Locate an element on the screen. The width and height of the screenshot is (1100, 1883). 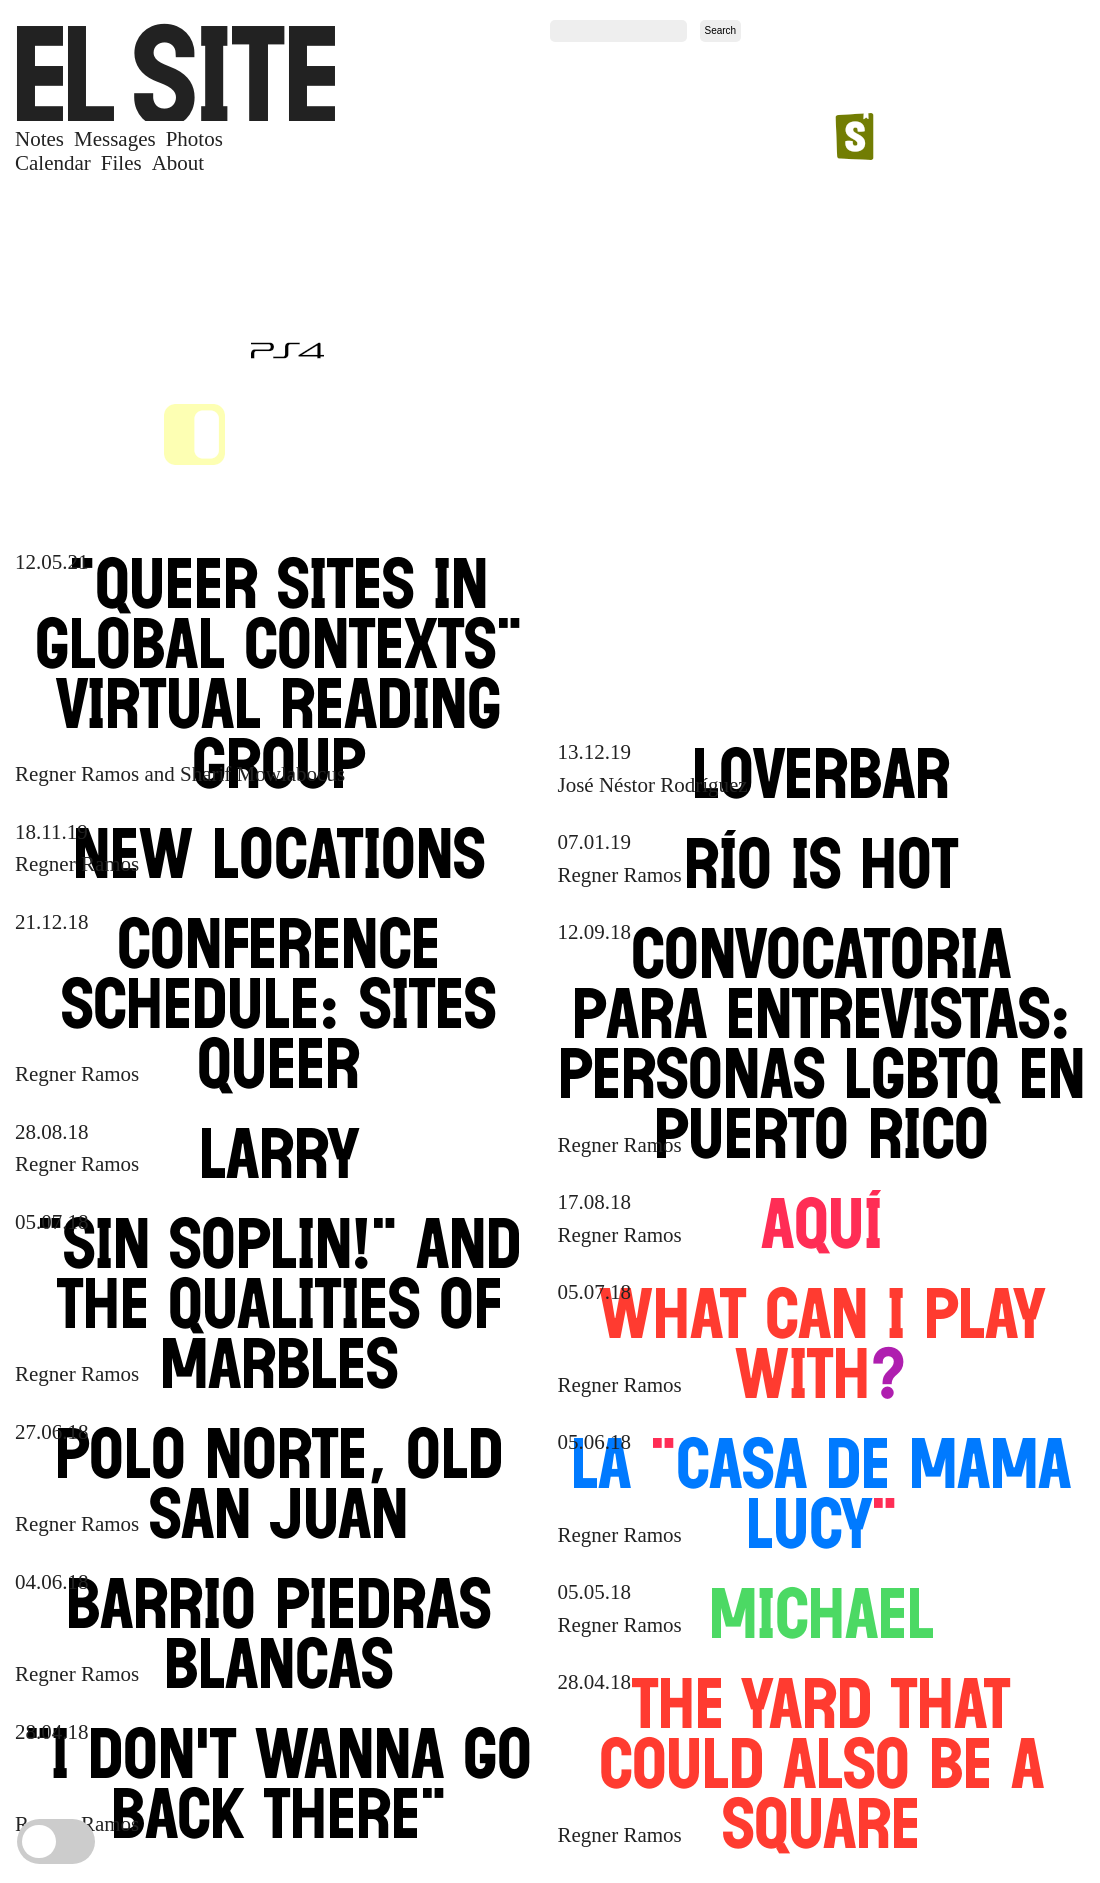
PlayStation 4 brand logo is located at coordinates (287, 350).